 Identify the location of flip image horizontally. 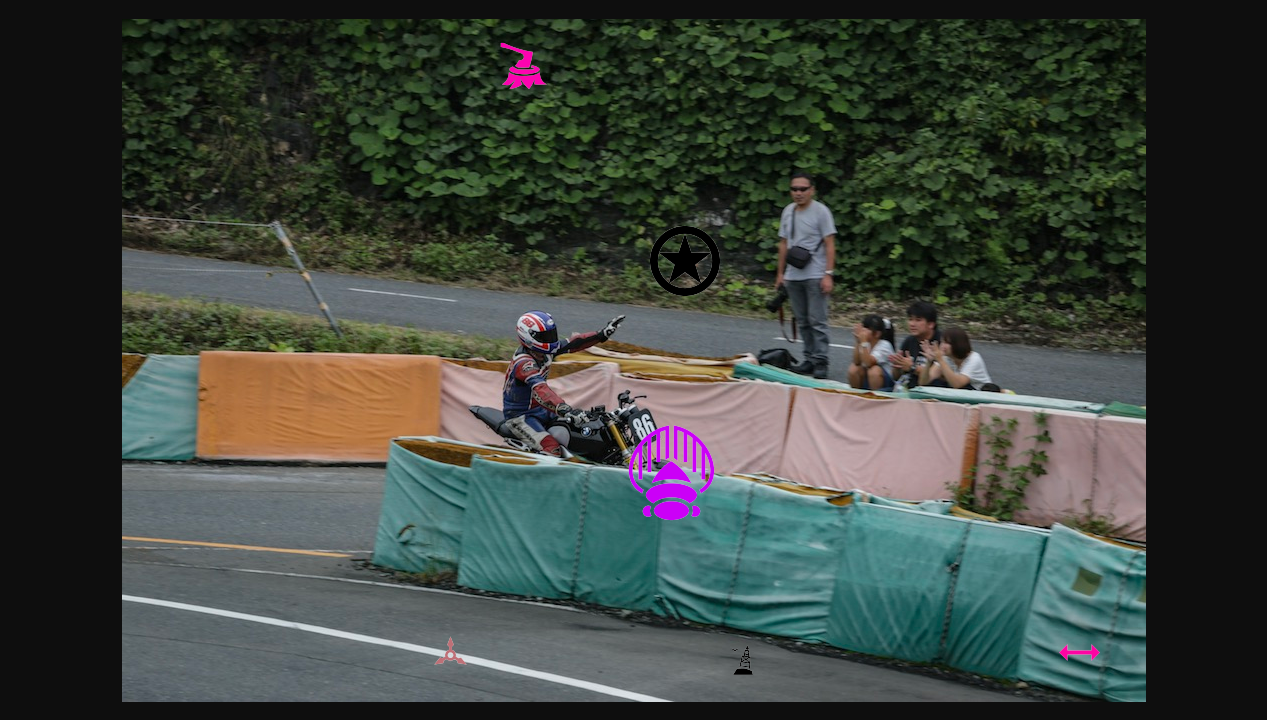
(1079, 652).